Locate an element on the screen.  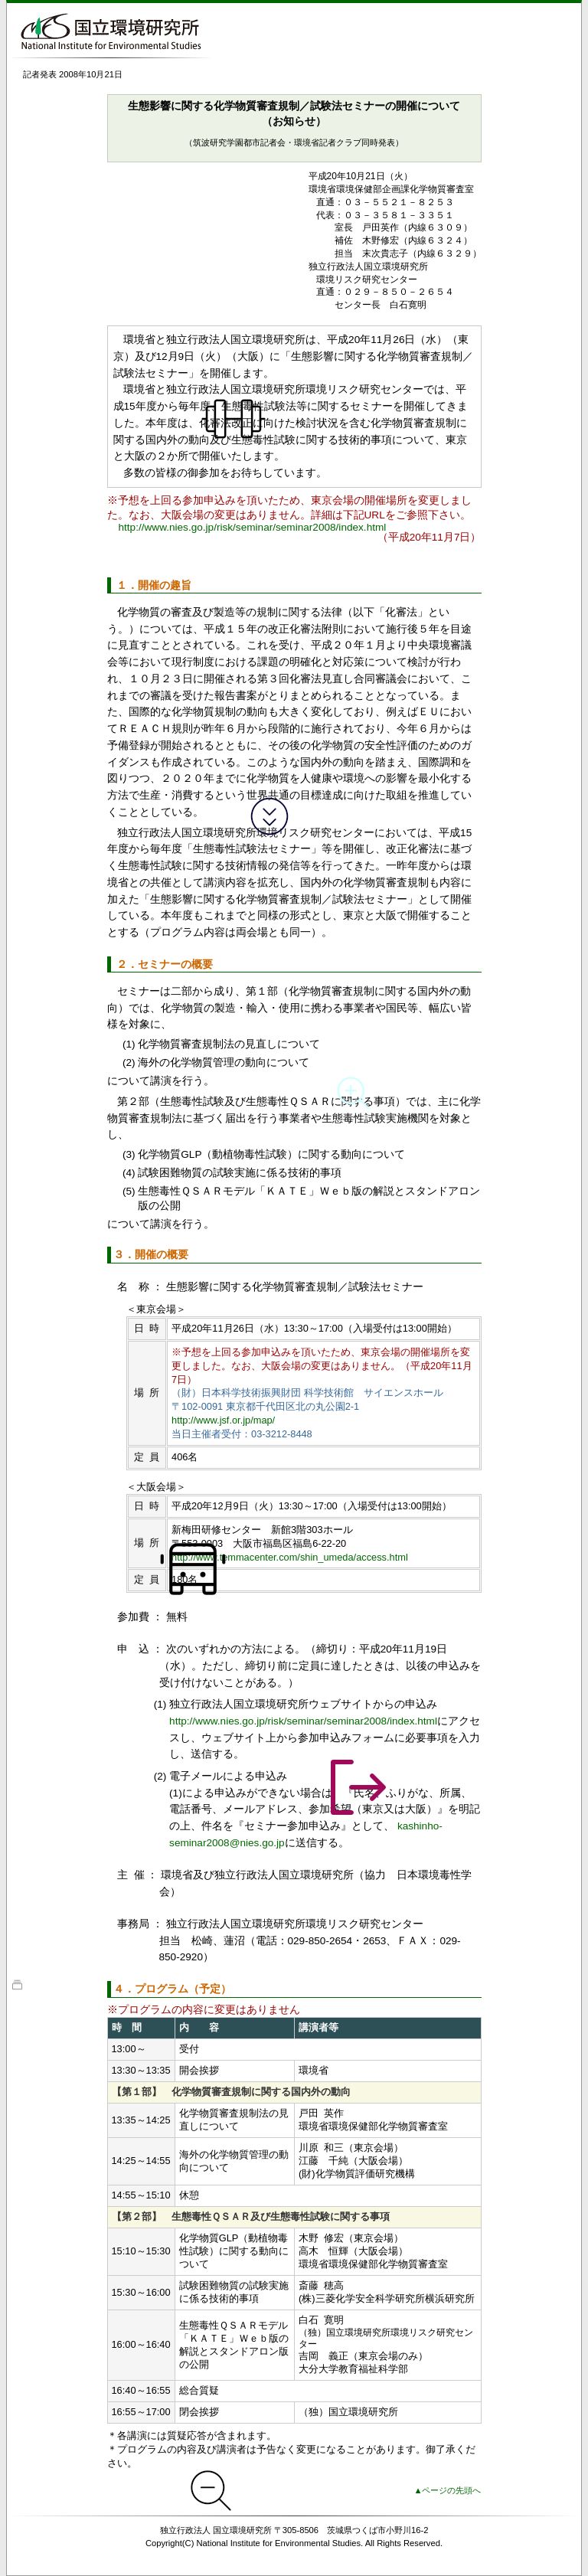
view stacked cards or layers is located at coordinates (17, 1985).